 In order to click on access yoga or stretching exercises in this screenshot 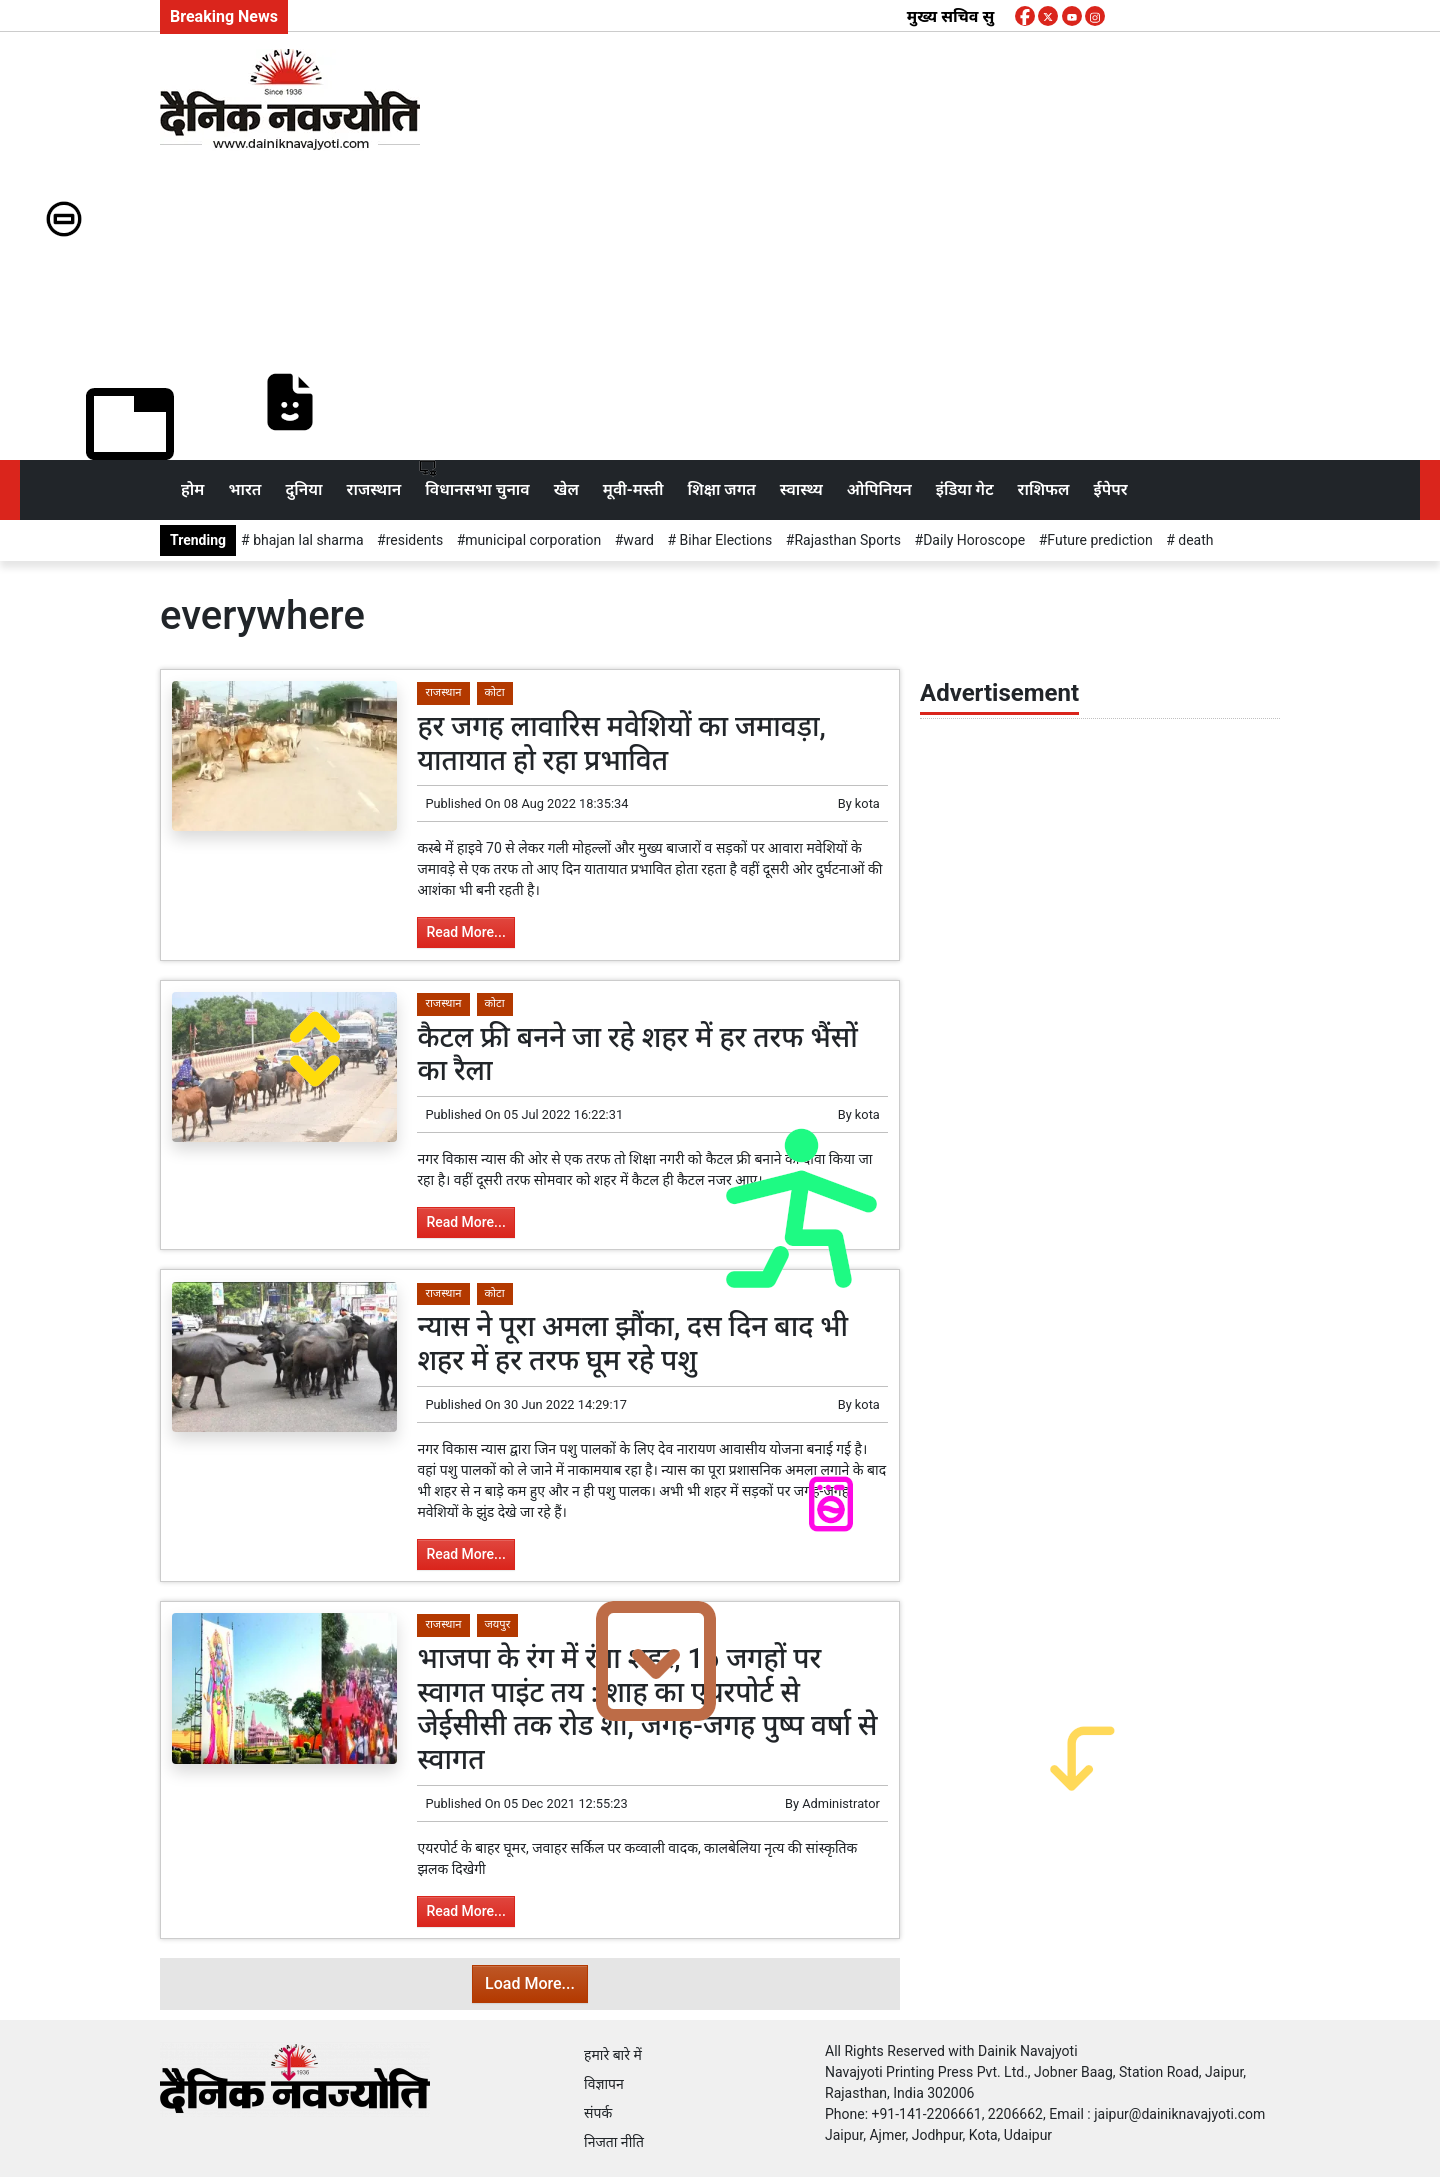, I will do `click(801, 1212)`.